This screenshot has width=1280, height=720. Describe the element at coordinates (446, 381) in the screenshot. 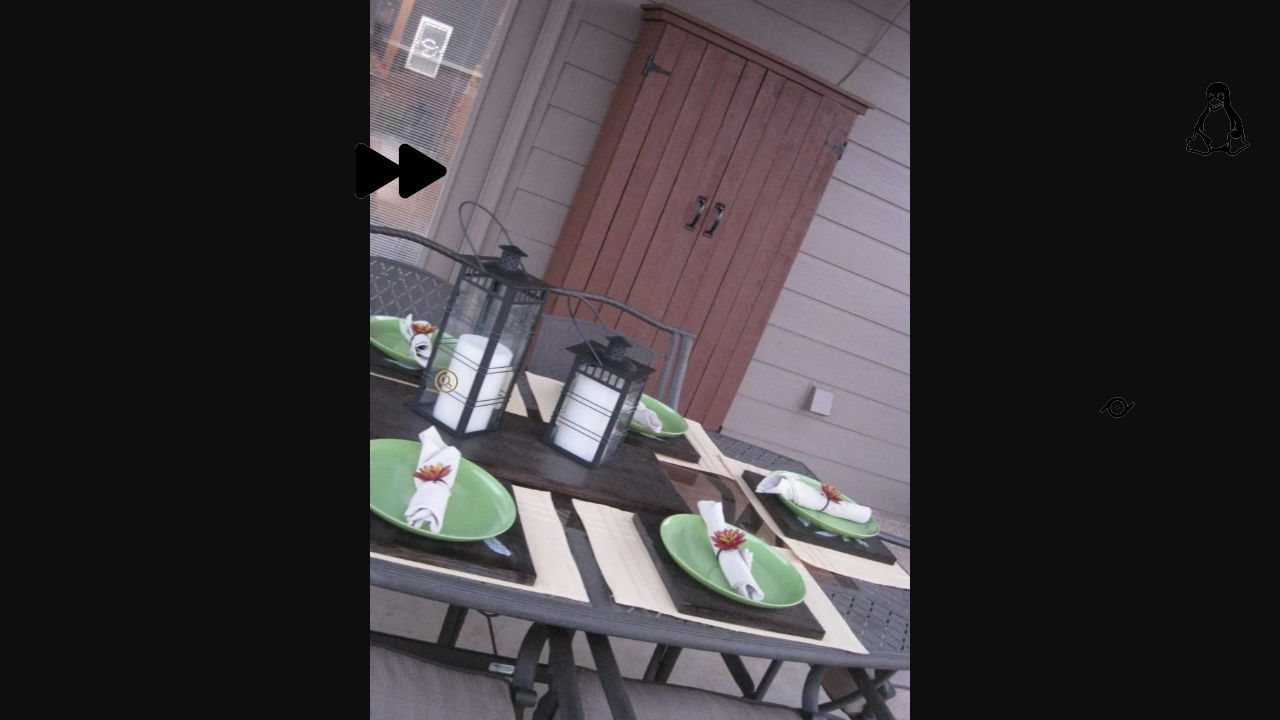

I see `tap to search` at that location.